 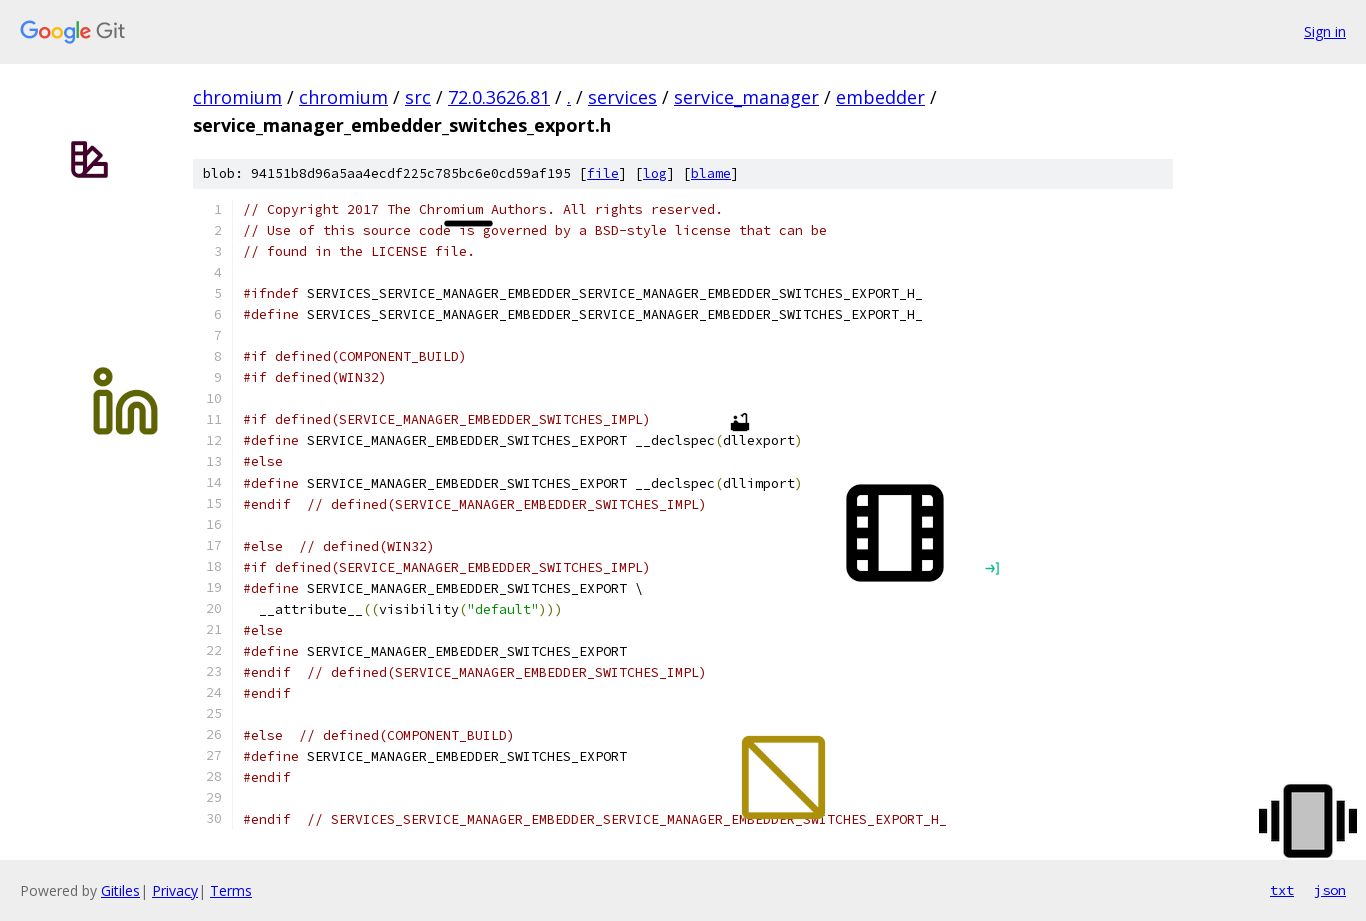 I want to click on log in to your account, so click(x=992, y=568).